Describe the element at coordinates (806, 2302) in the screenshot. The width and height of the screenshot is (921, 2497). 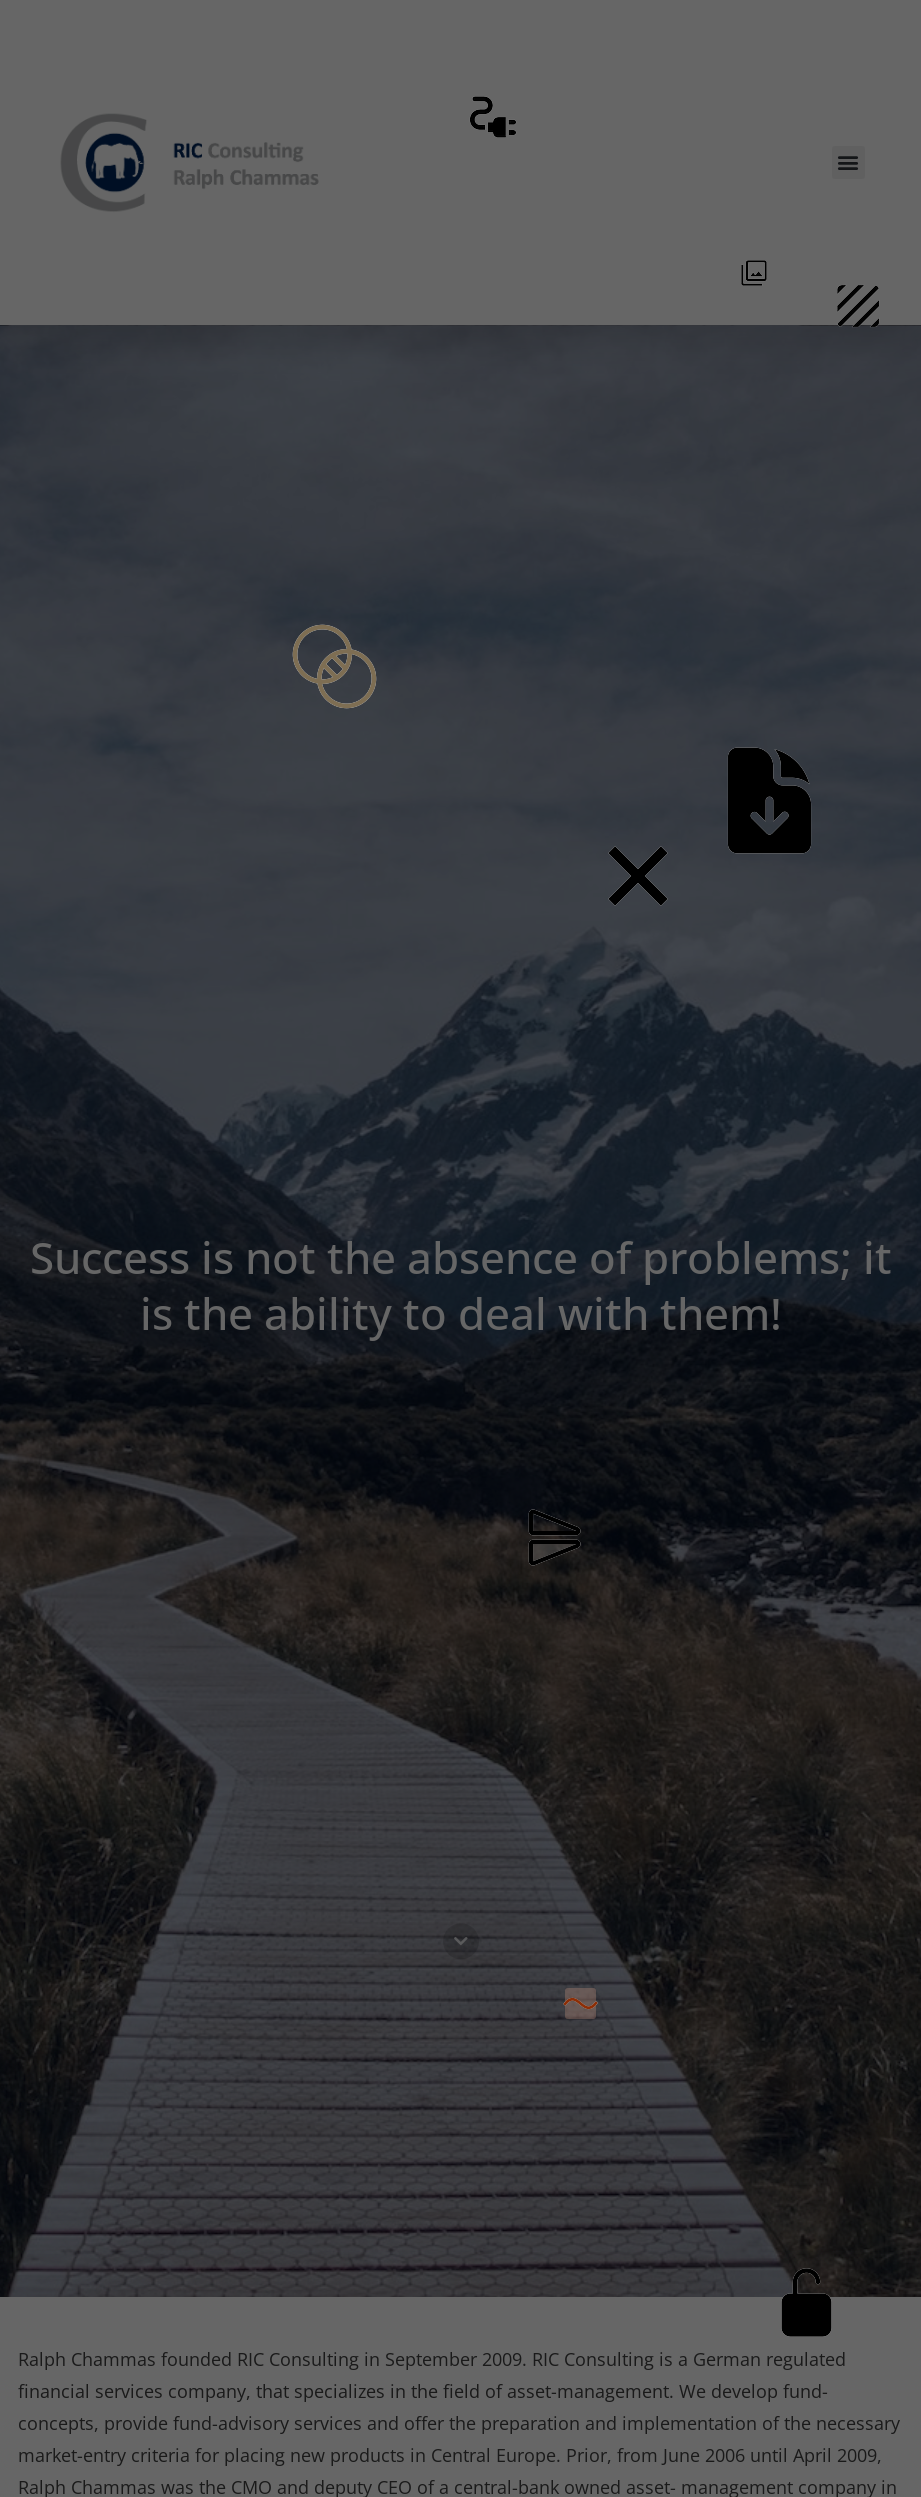
I see `unlock or access secured content` at that location.